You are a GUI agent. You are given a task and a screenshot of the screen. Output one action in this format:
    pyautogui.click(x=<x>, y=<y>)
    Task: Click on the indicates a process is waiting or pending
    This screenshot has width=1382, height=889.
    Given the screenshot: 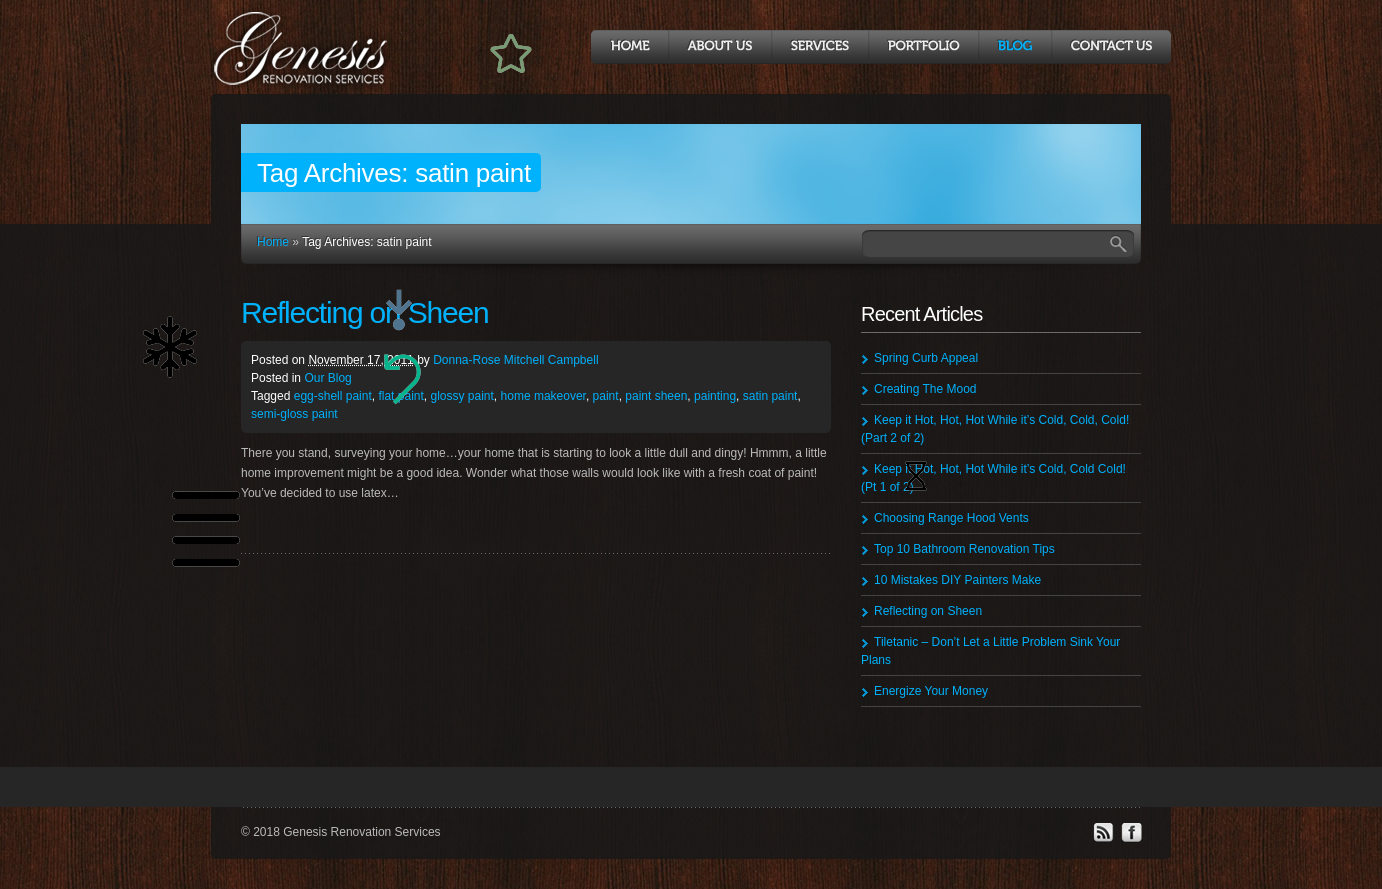 What is the action you would take?
    pyautogui.click(x=916, y=476)
    